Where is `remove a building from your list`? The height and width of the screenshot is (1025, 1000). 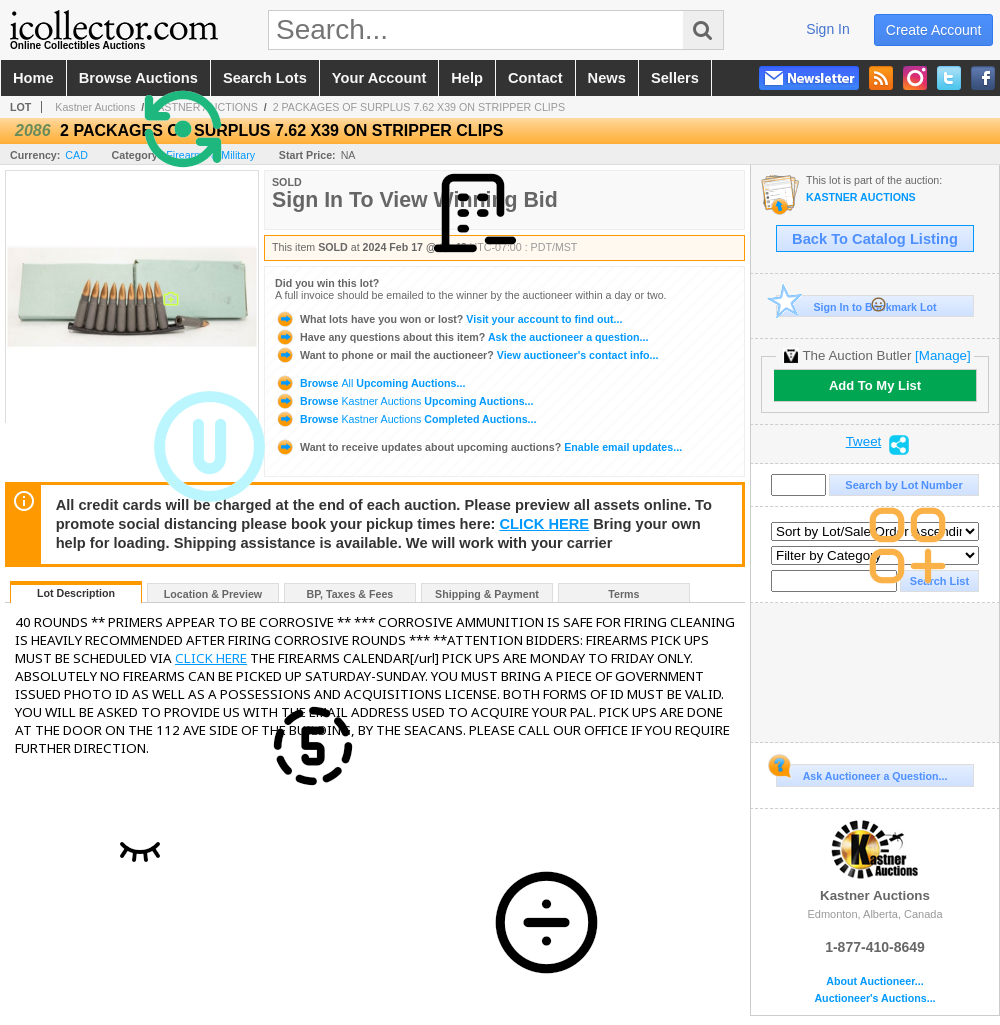 remove a building from your list is located at coordinates (473, 213).